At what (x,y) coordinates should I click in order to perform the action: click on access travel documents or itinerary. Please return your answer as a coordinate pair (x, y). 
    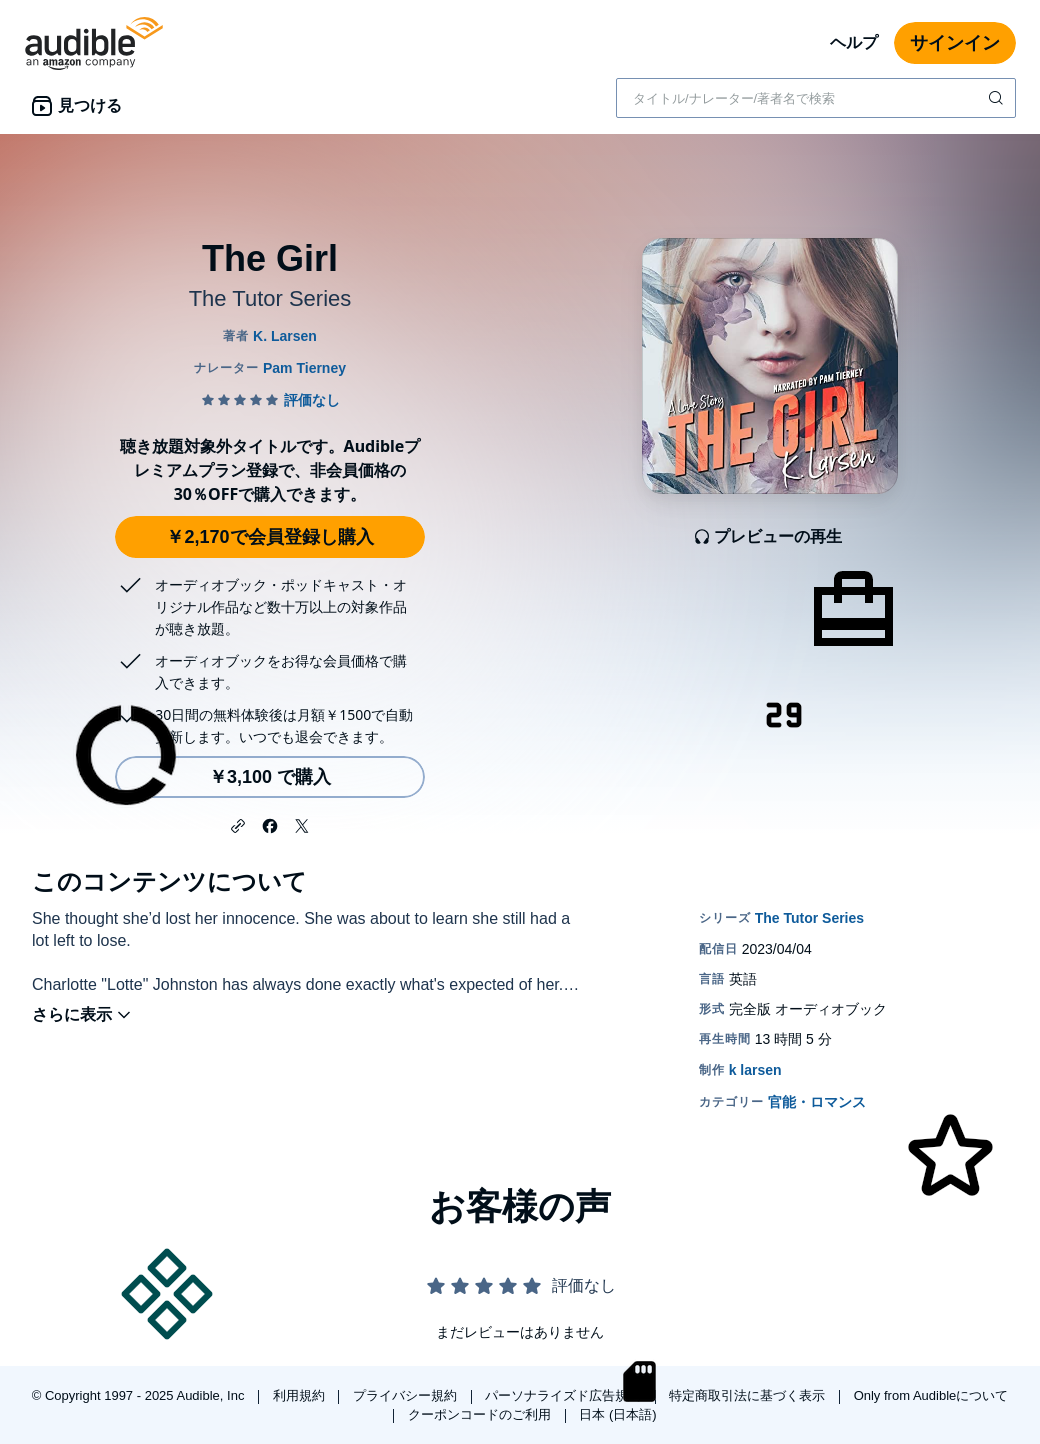
    Looking at the image, I should click on (853, 610).